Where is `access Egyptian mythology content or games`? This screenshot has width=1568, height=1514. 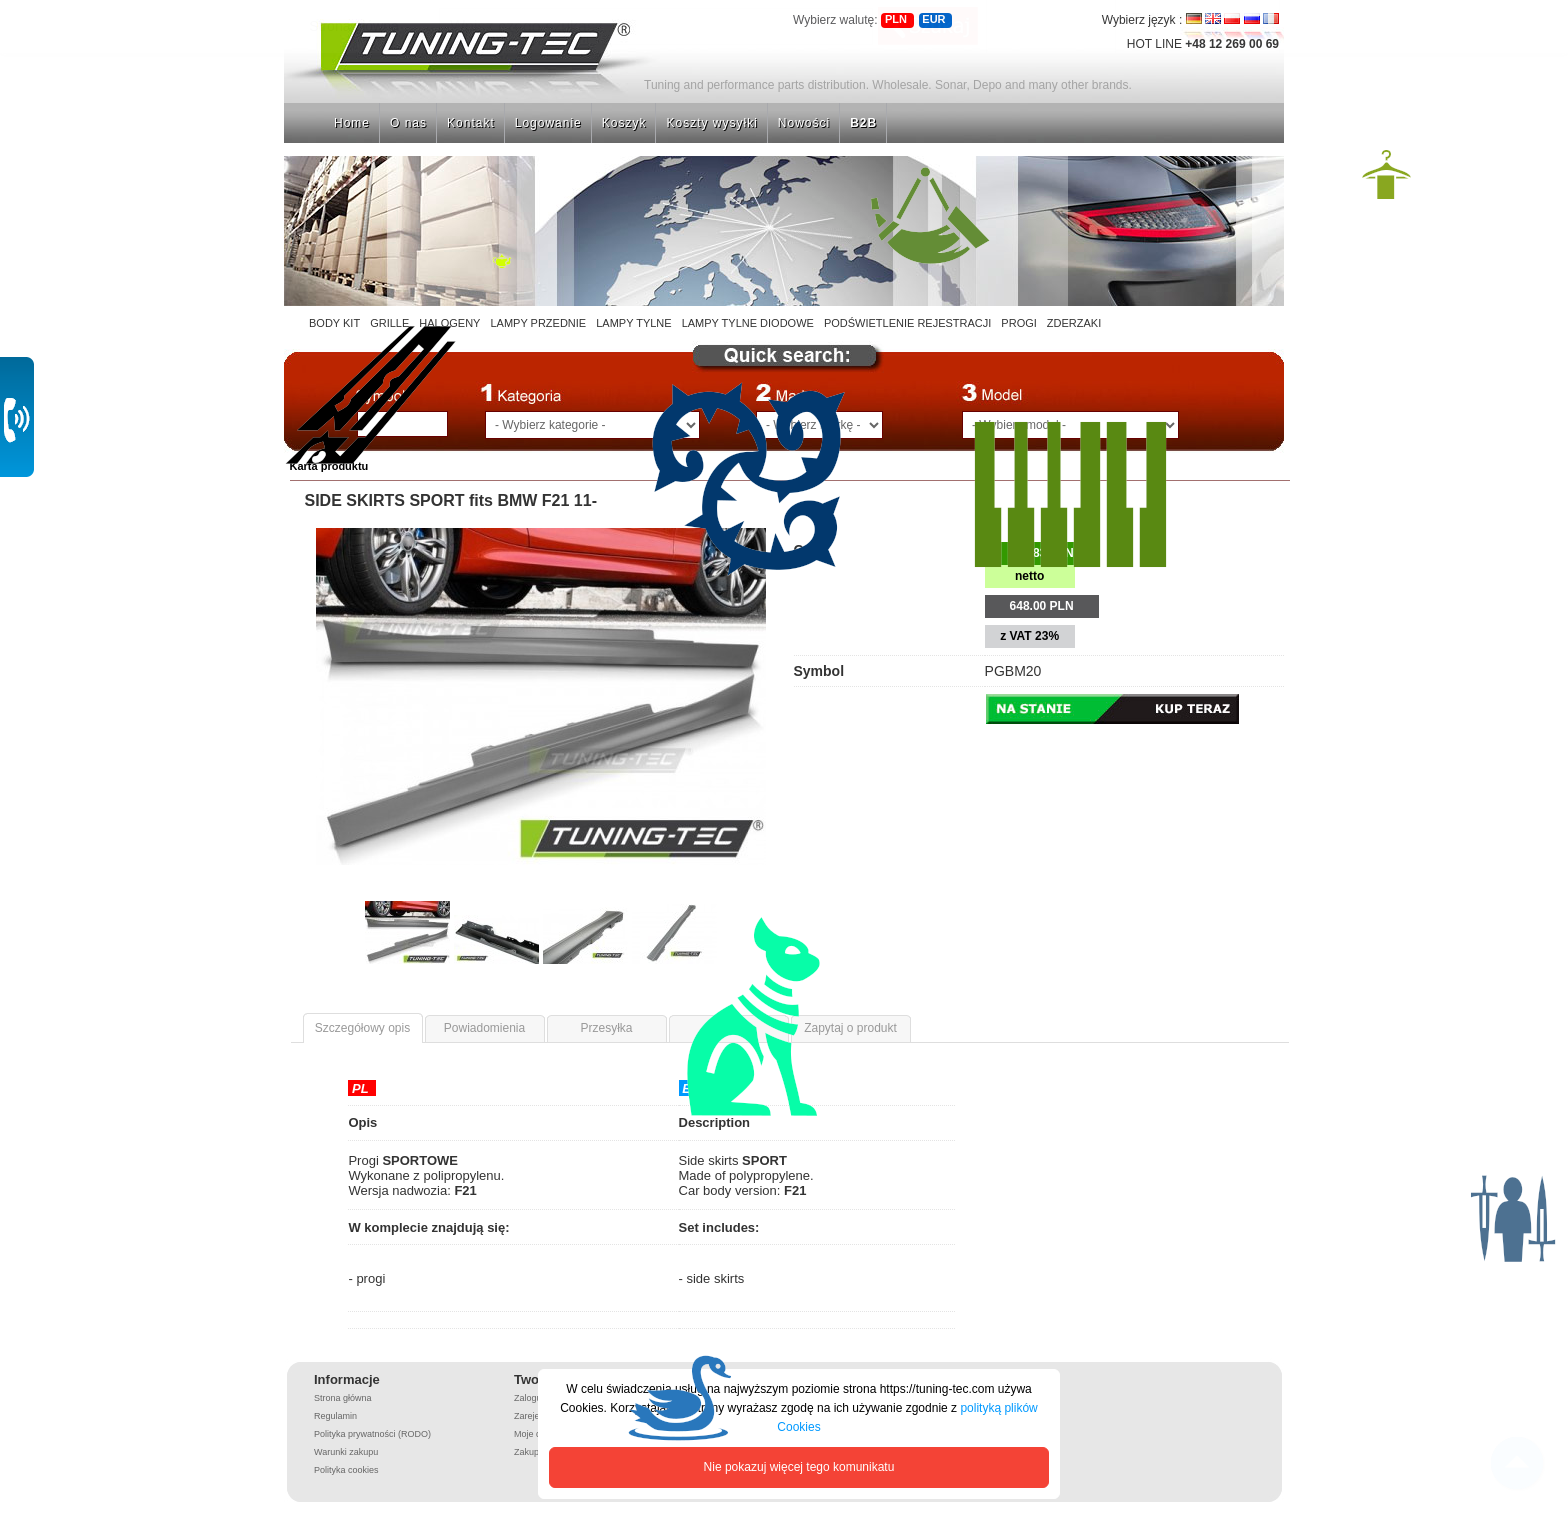 access Egyptian mythology content or games is located at coordinates (753, 1016).